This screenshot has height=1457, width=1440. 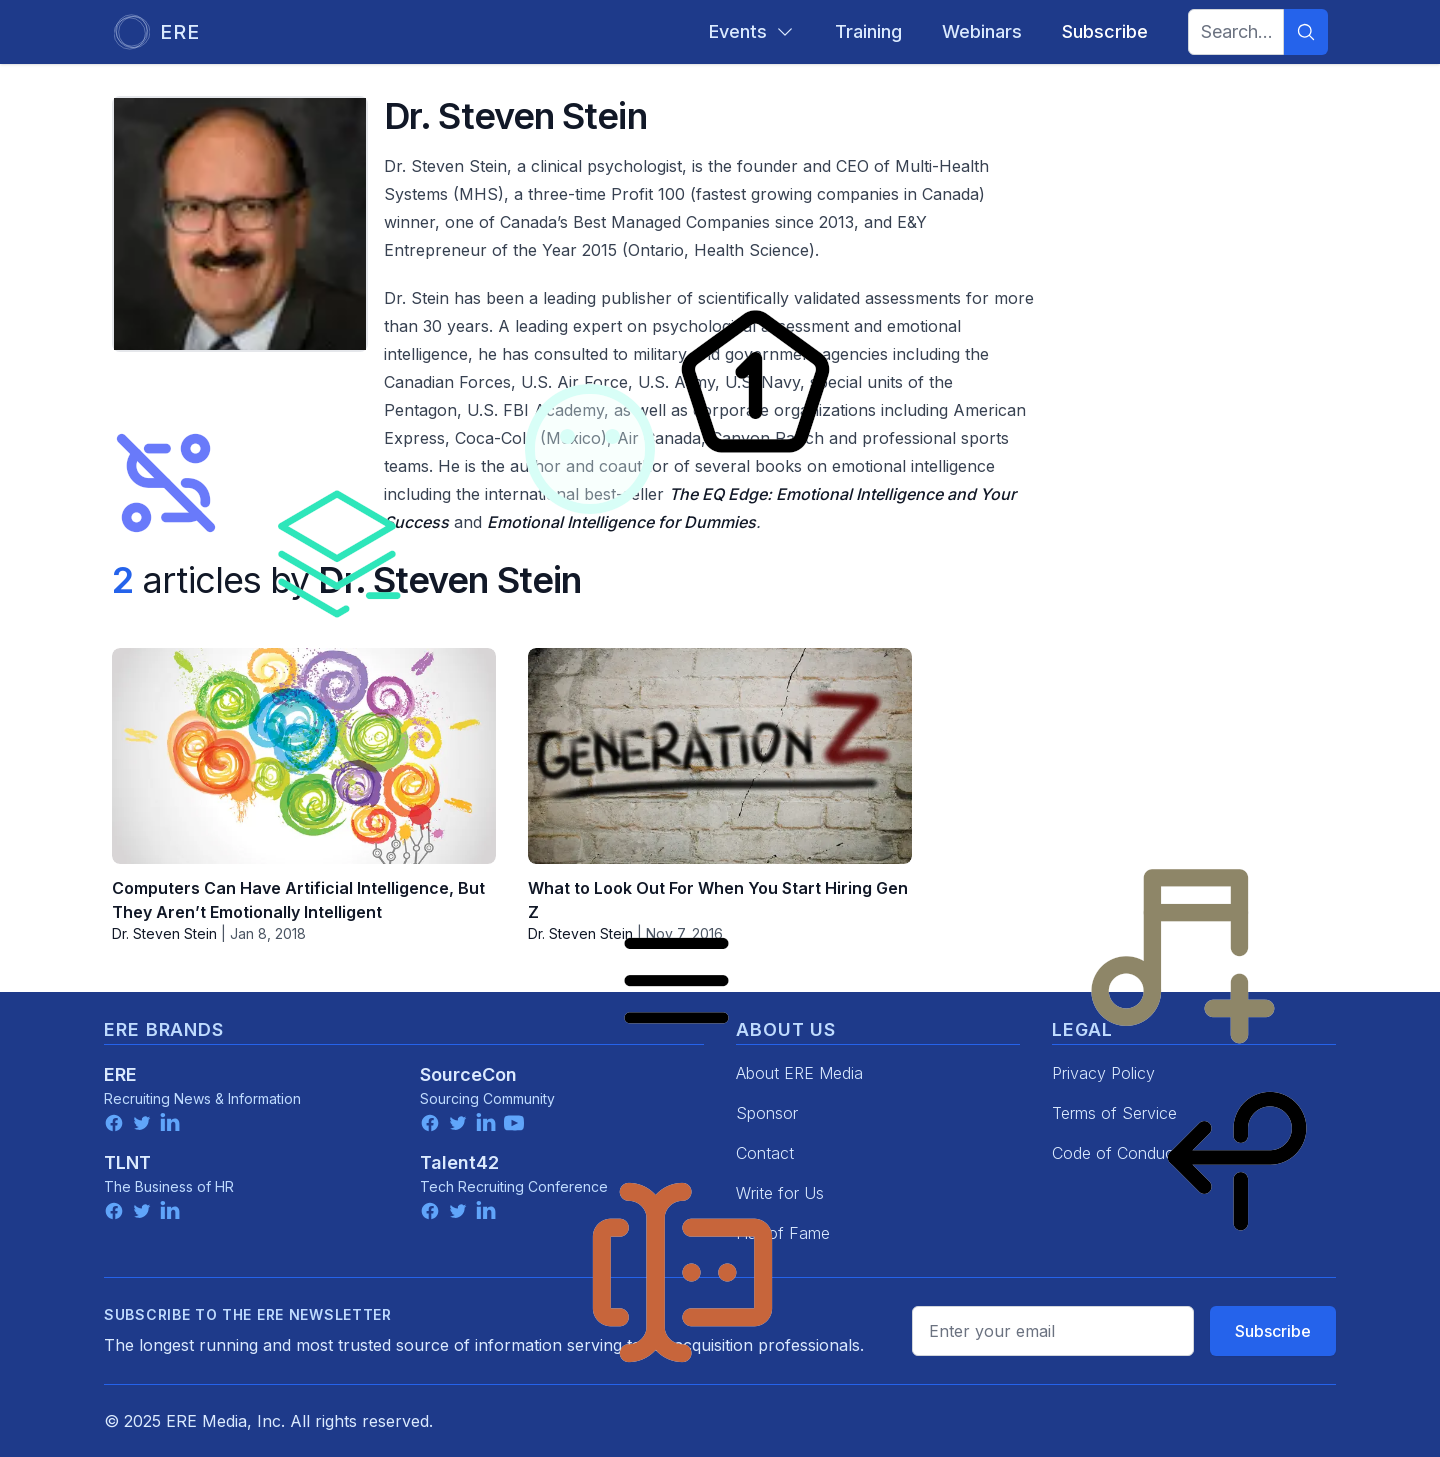 I want to click on open navigation menu, so click(x=676, y=982).